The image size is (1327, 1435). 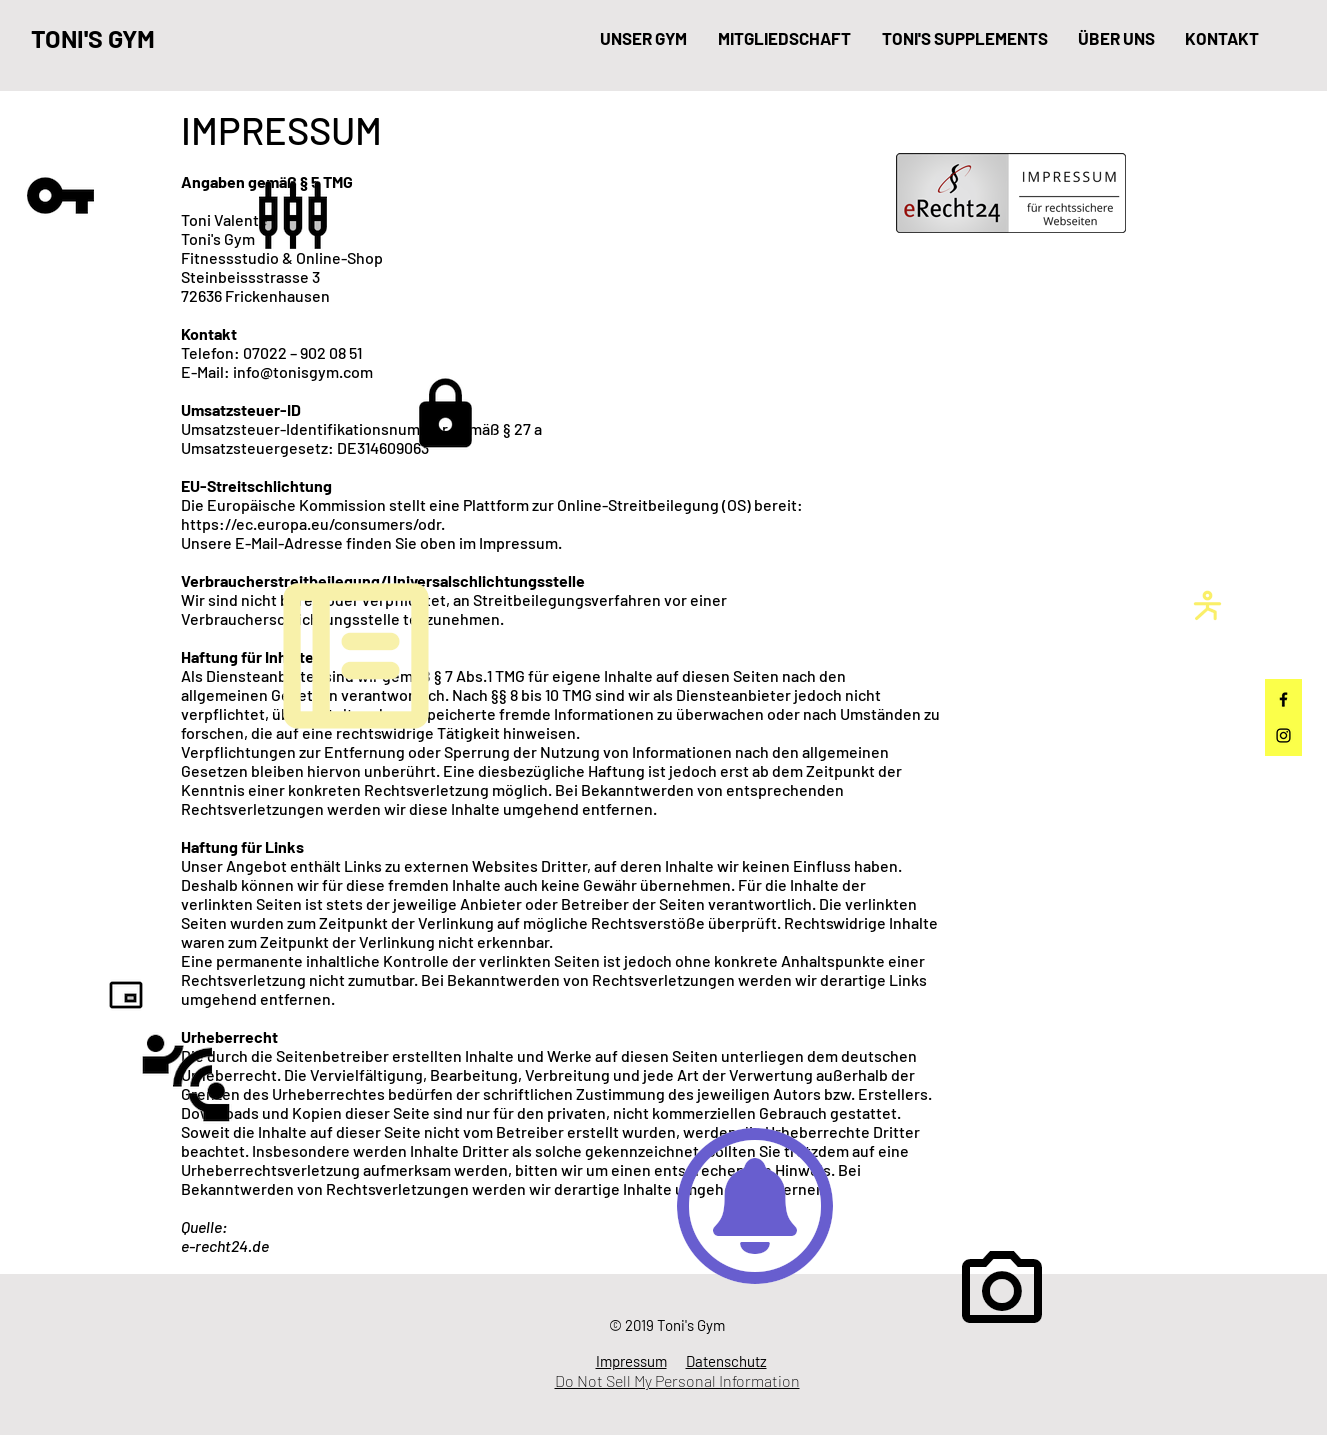 I want to click on access VPN or secure connection settings, so click(x=60, y=195).